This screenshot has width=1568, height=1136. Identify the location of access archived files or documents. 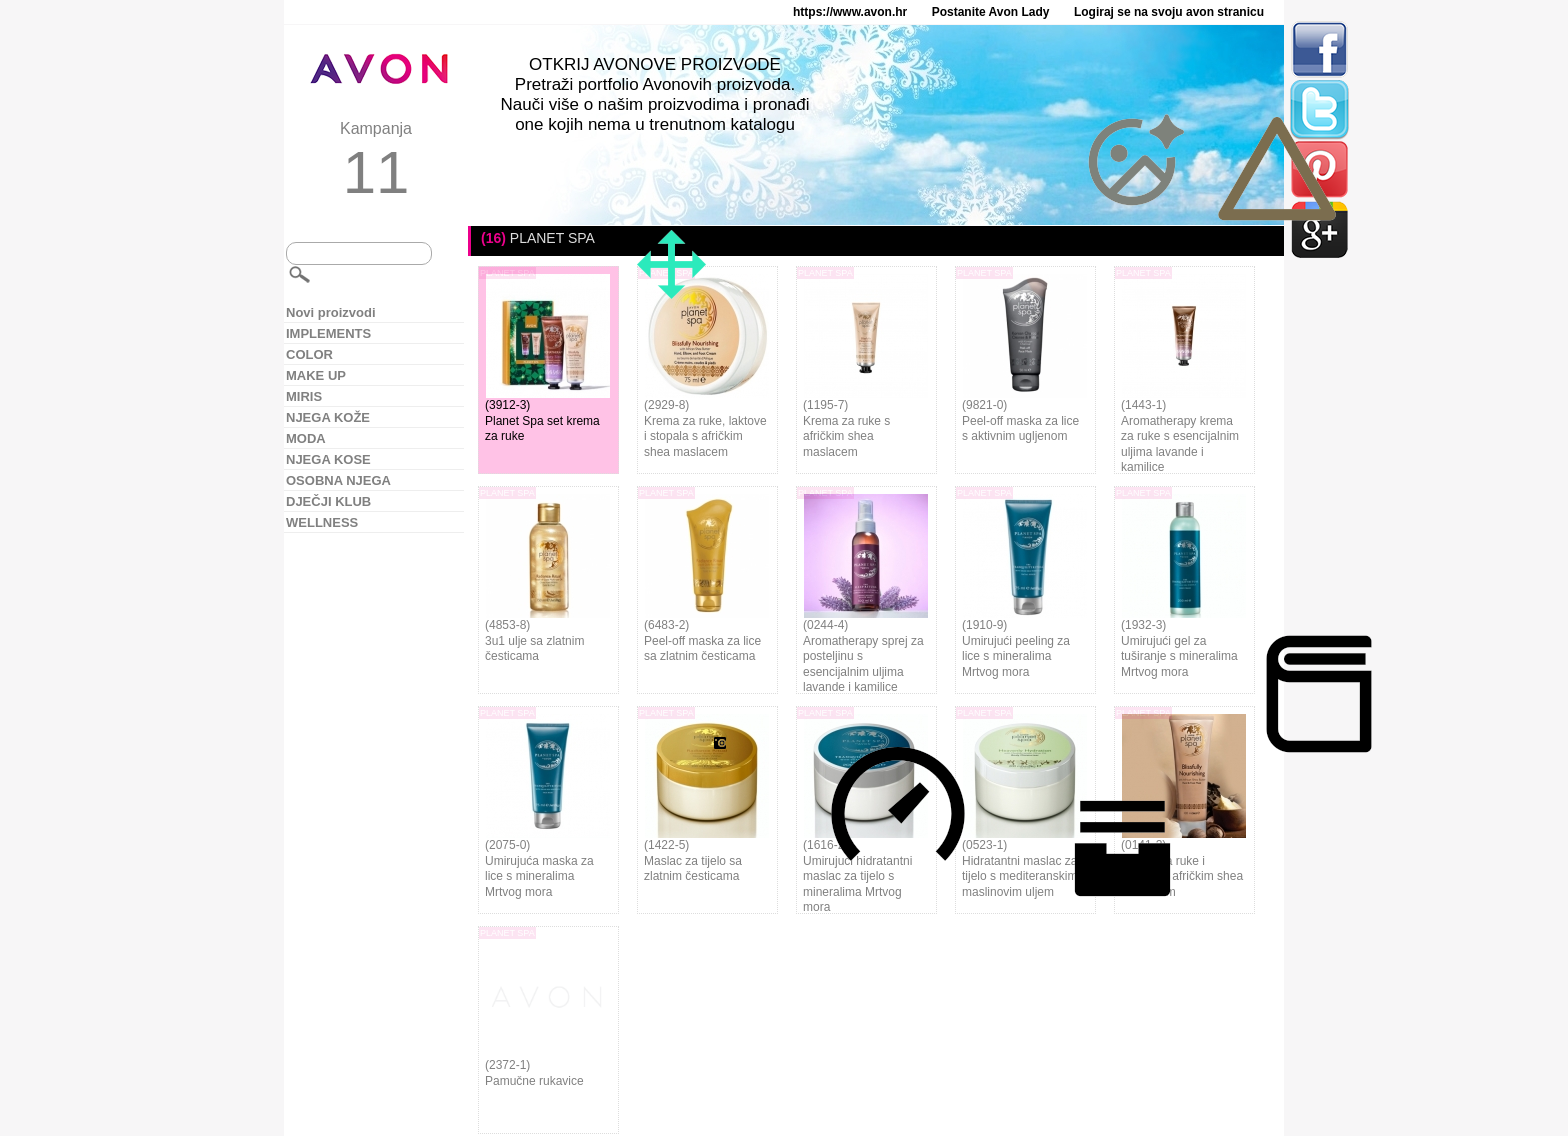
(1122, 848).